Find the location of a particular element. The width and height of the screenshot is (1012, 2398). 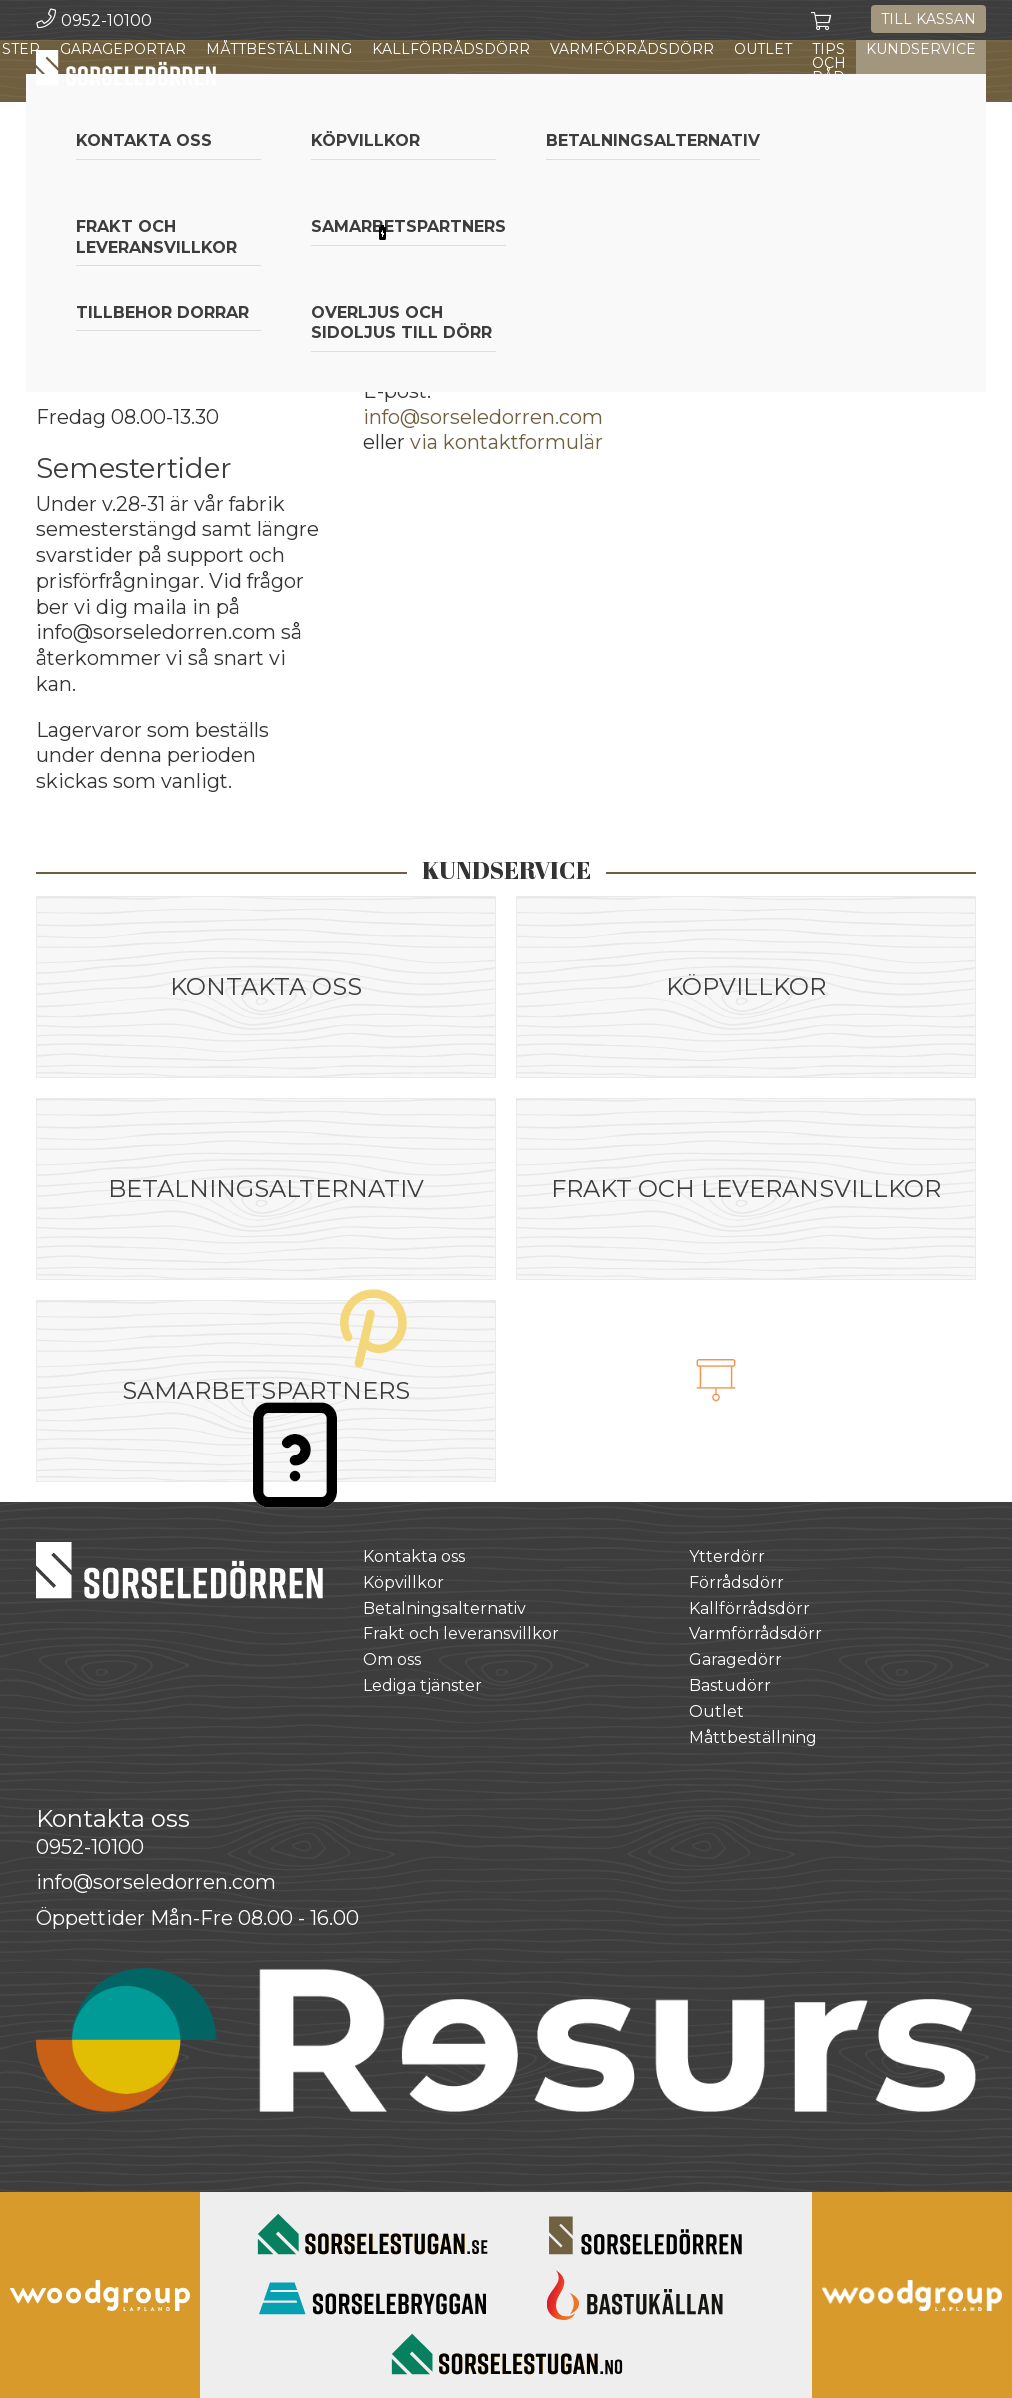

start a presentation is located at coordinates (716, 1377).